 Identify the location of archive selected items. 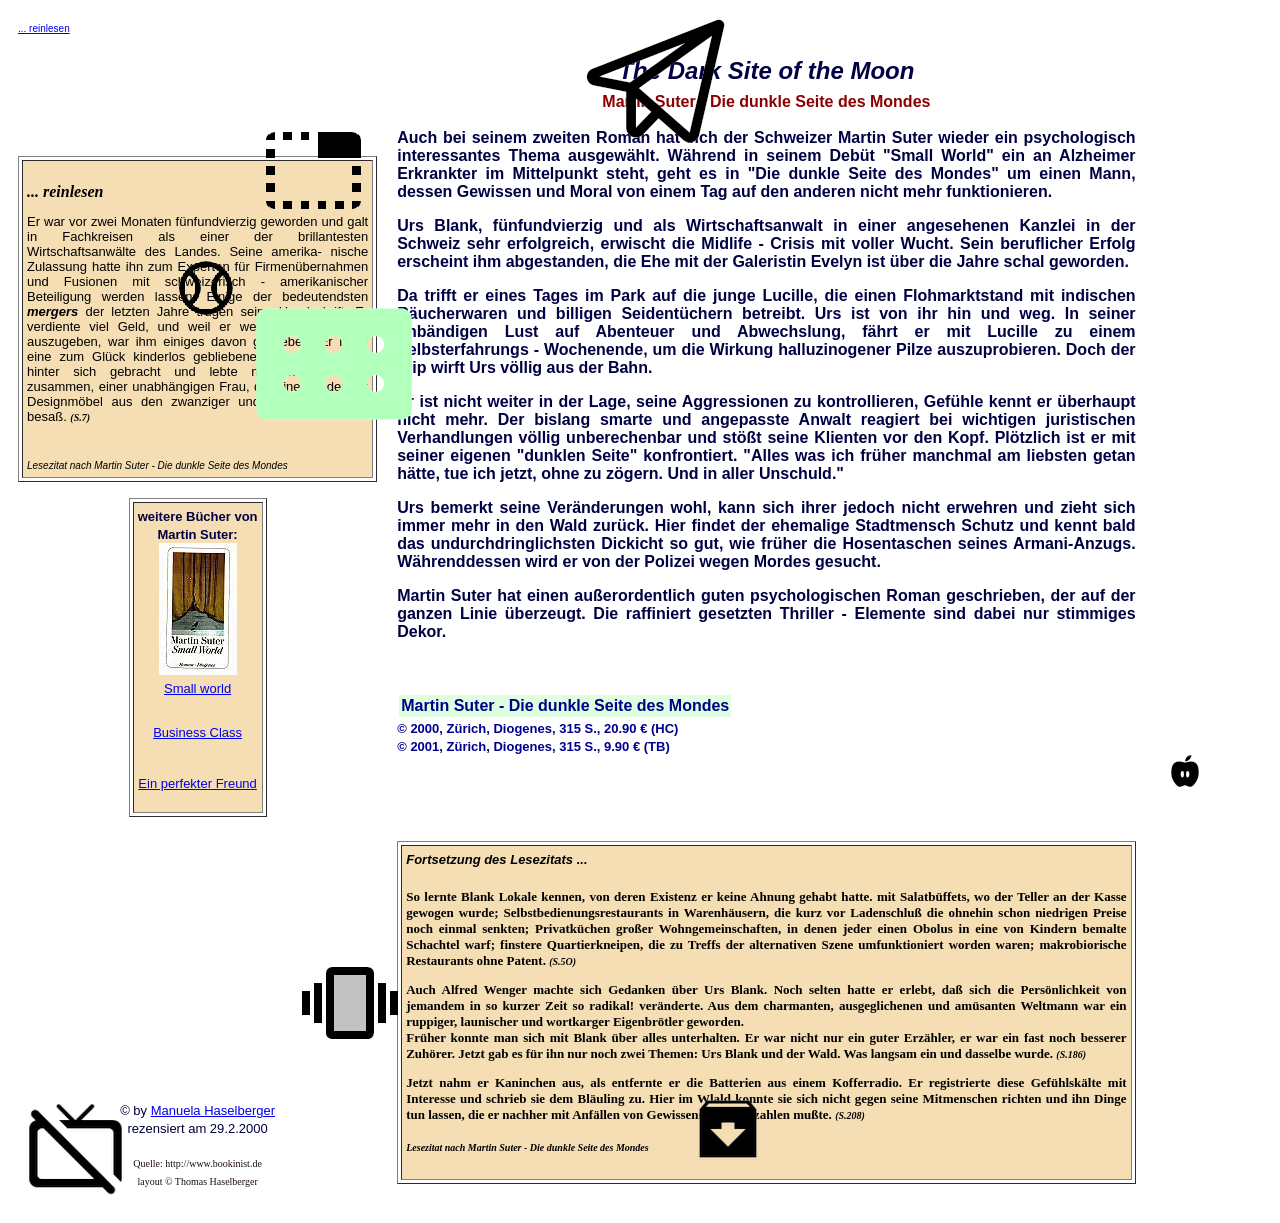
(728, 1129).